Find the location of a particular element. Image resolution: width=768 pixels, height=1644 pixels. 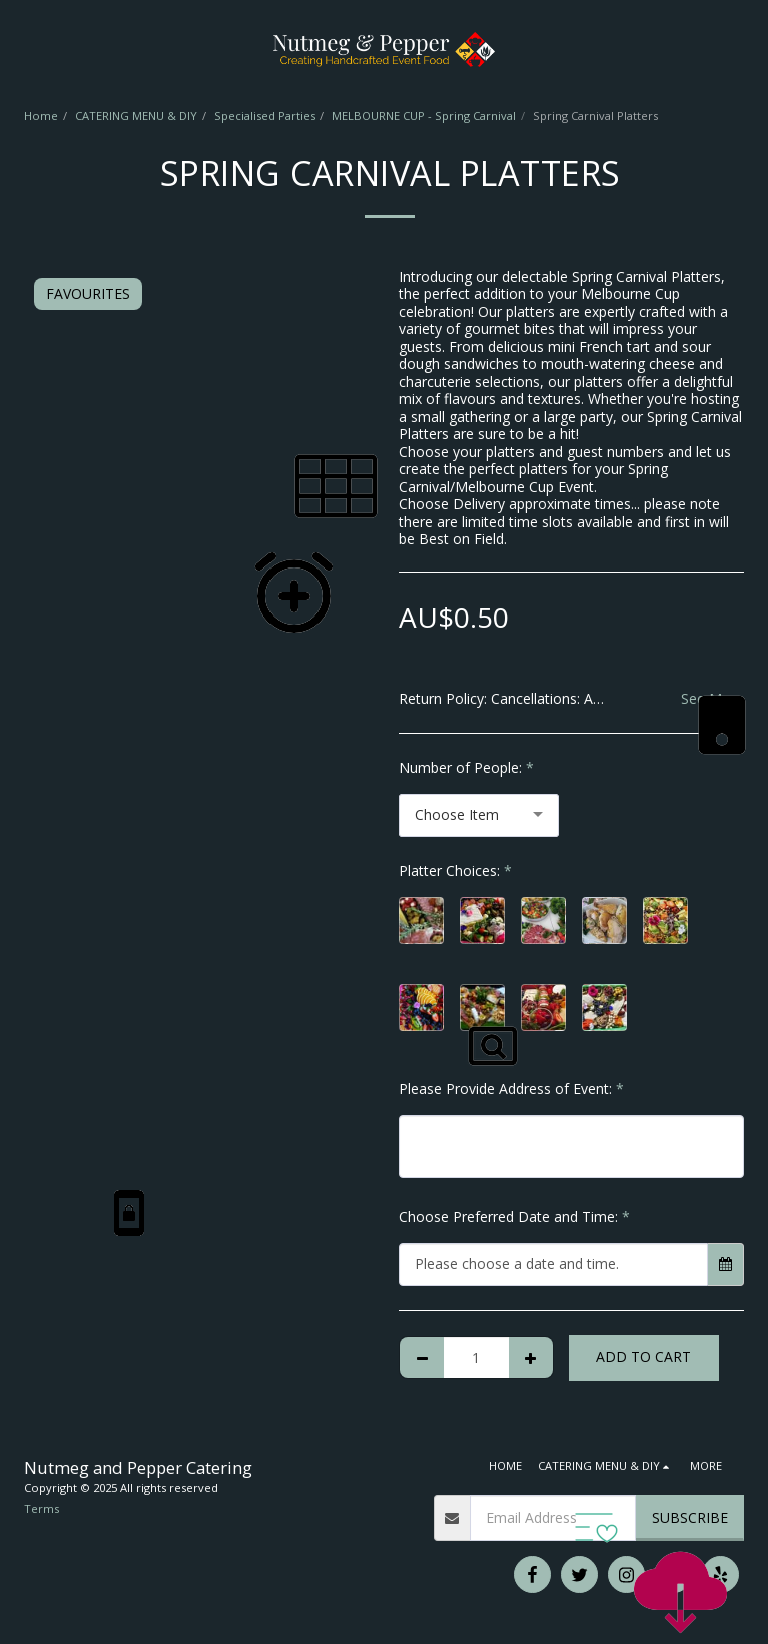

lock screen in portrait orientation is located at coordinates (129, 1213).